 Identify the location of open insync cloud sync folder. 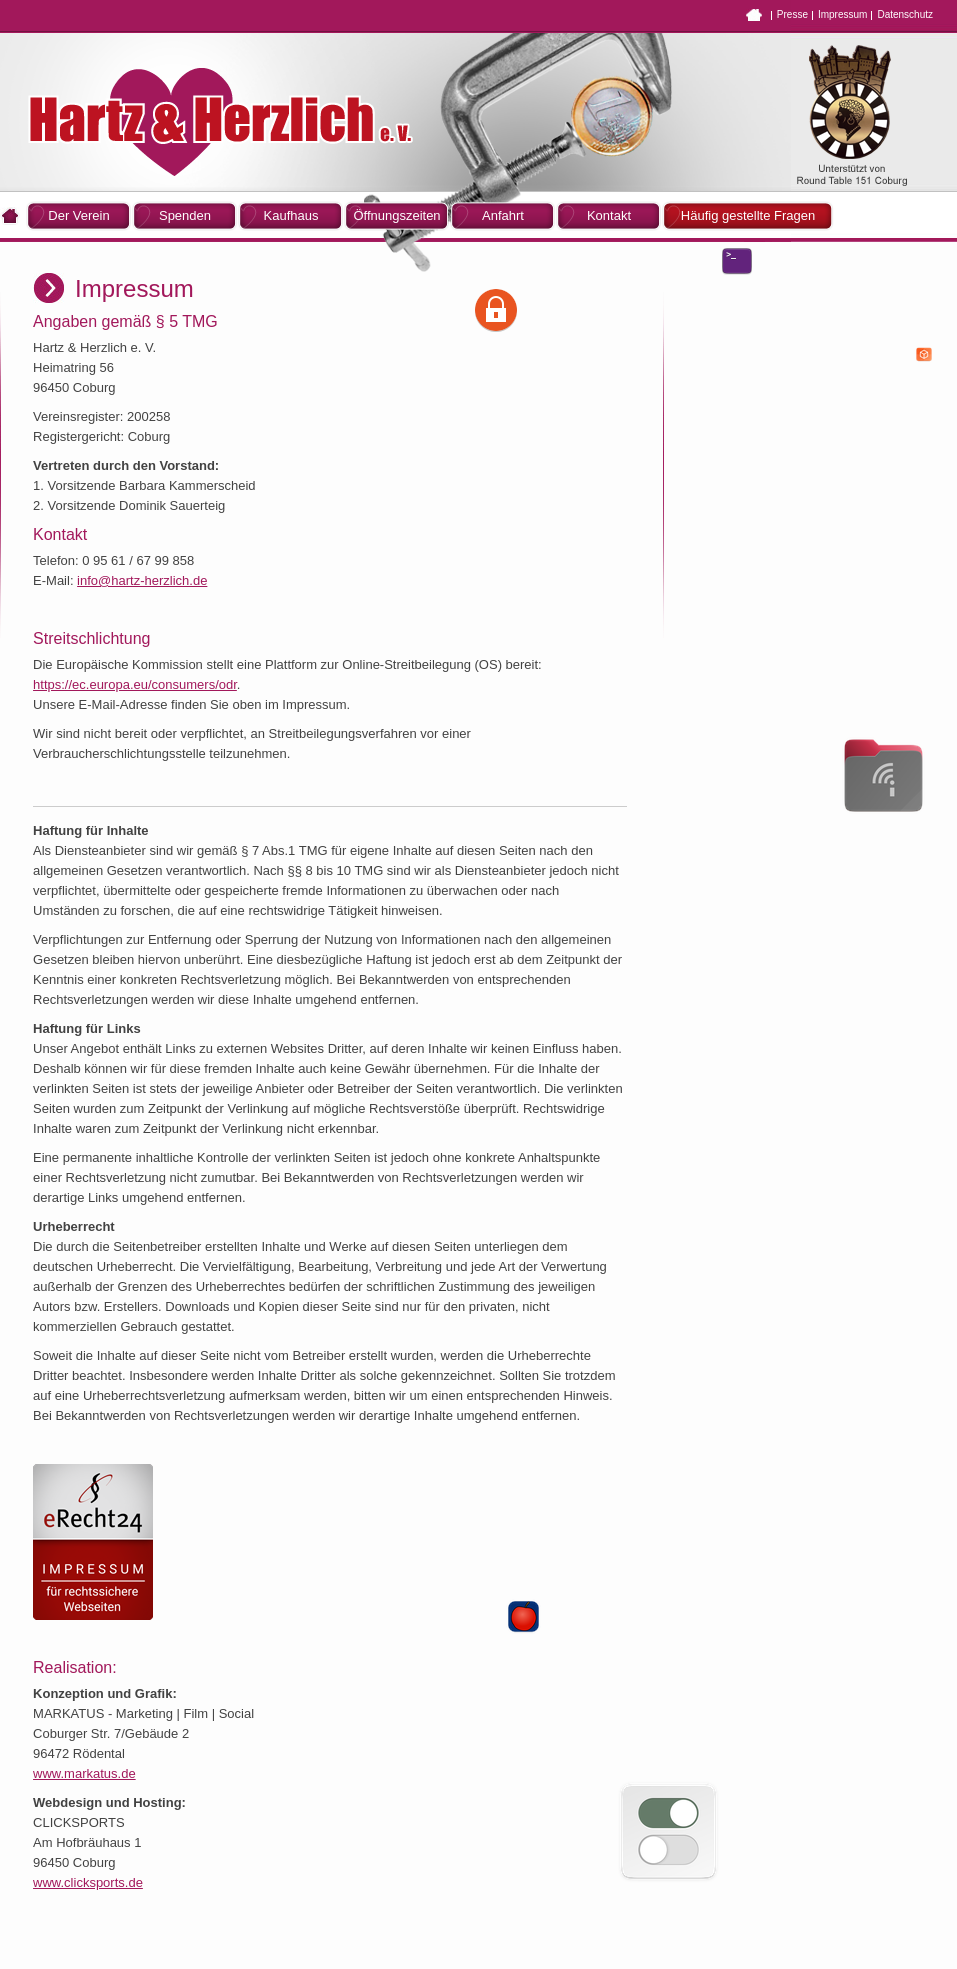
(883, 775).